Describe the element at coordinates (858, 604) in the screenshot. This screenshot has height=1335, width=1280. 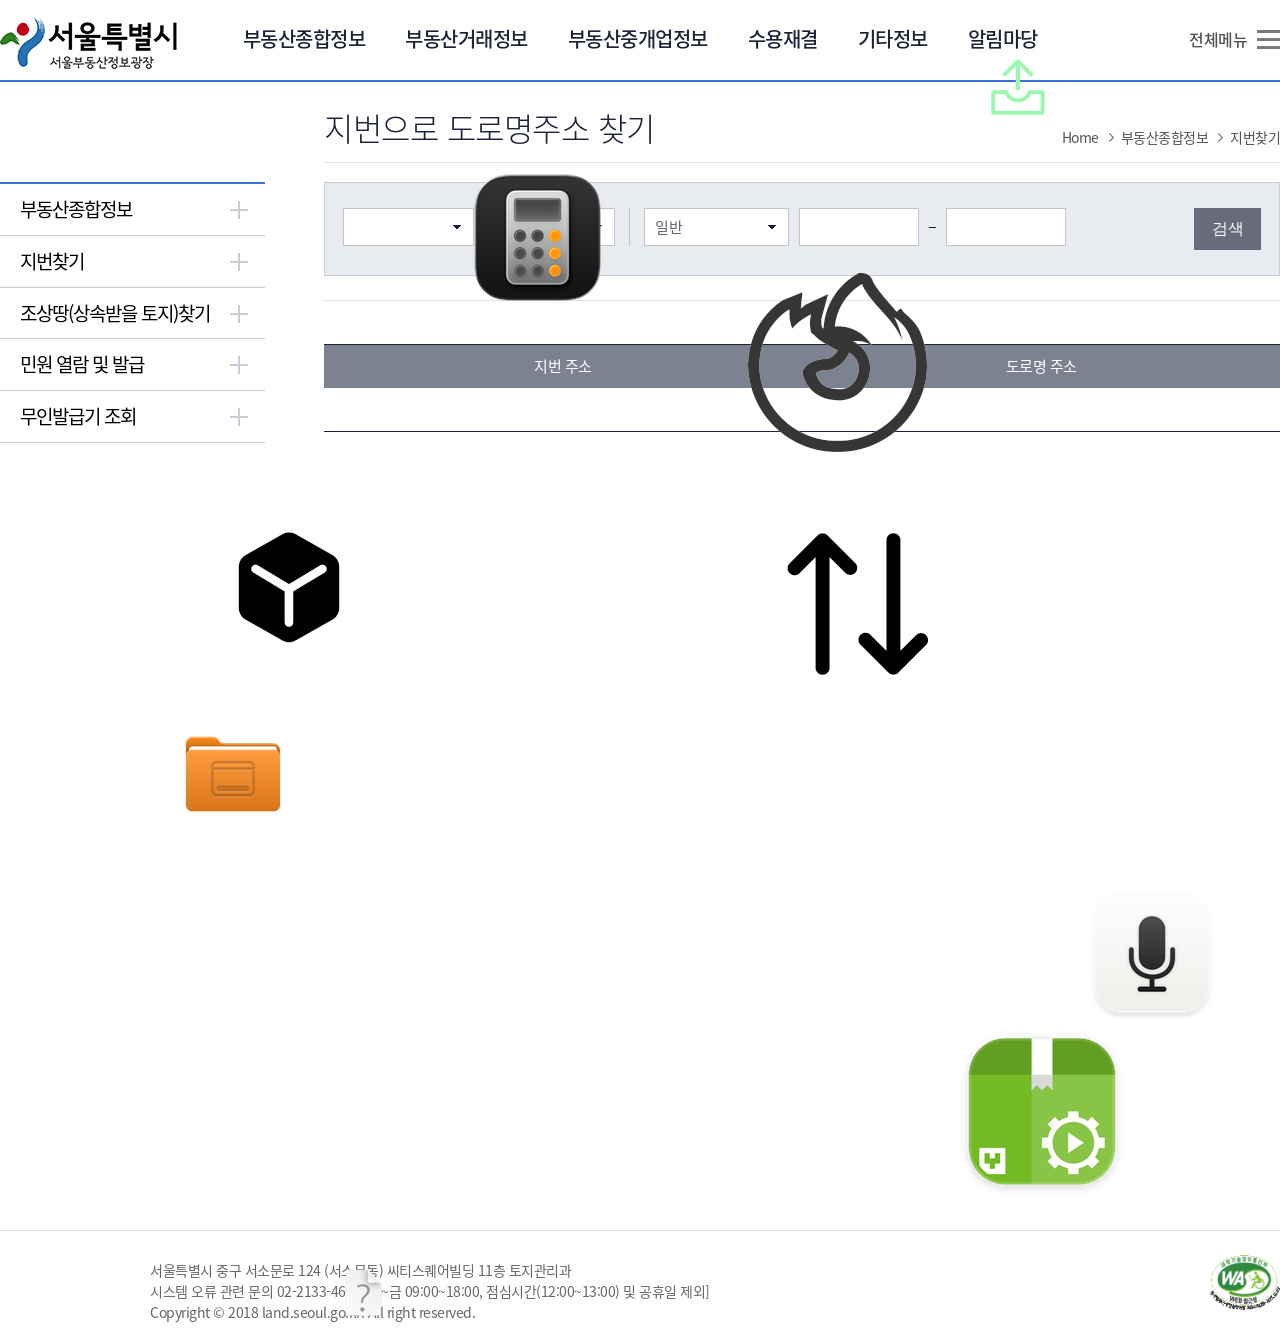
I see `sort items in ascending or descending order` at that location.